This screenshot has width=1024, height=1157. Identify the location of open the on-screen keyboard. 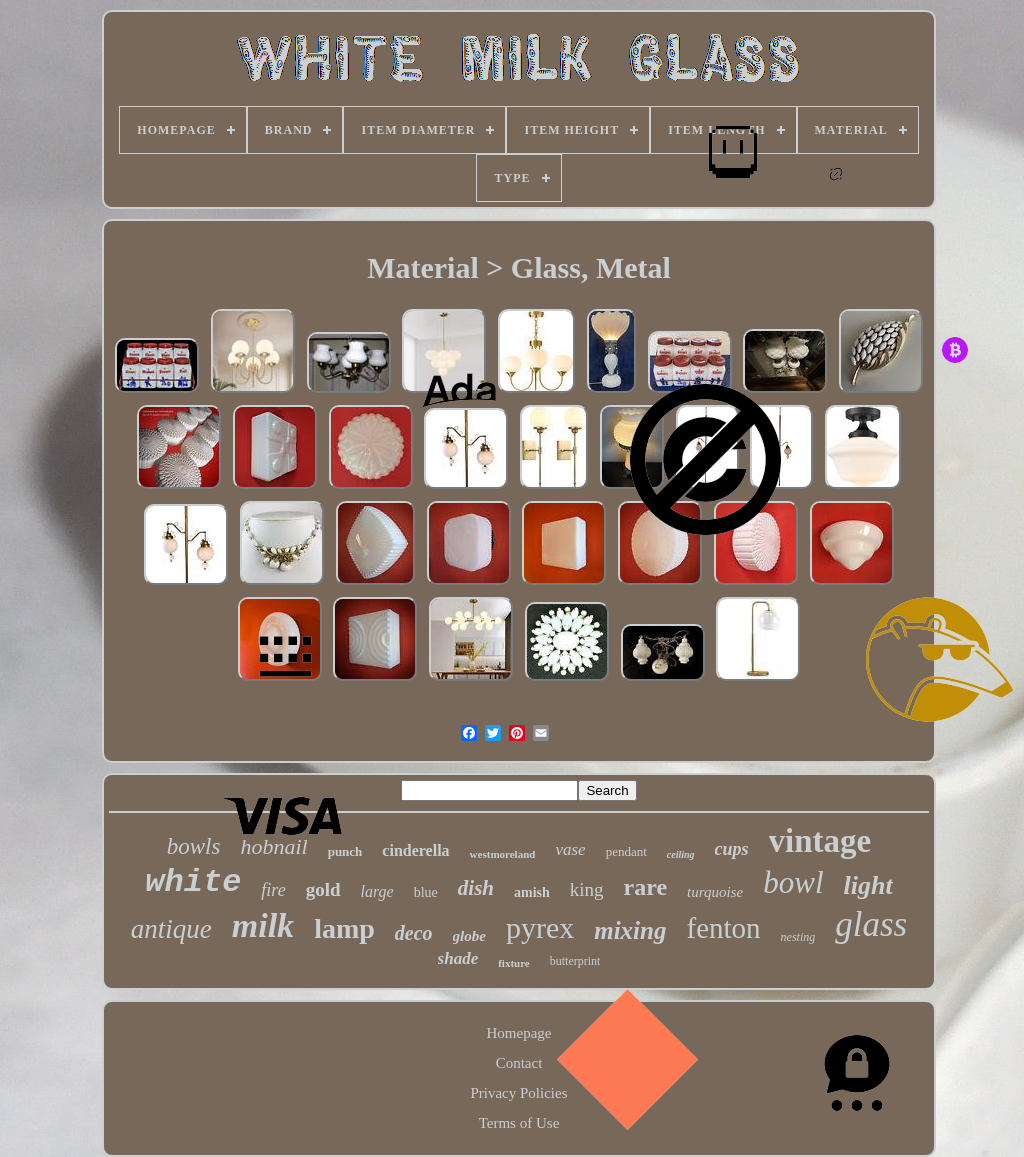
(285, 656).